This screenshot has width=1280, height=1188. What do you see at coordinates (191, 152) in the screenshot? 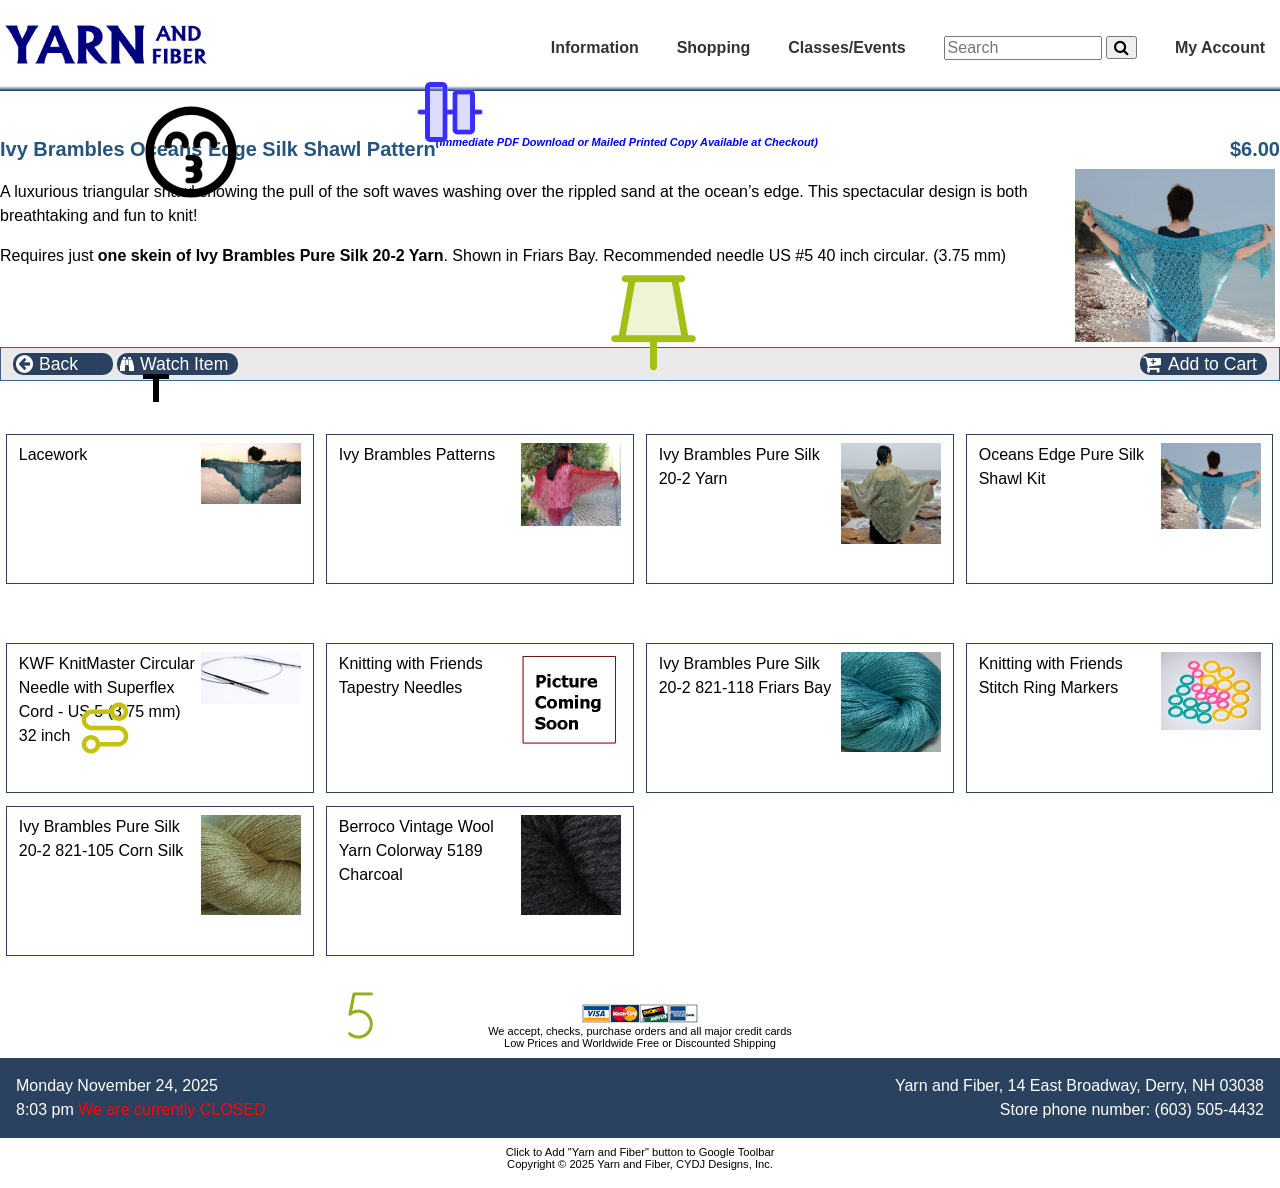
I see `react with a kiss or affection` at bounding box center [191, 152].